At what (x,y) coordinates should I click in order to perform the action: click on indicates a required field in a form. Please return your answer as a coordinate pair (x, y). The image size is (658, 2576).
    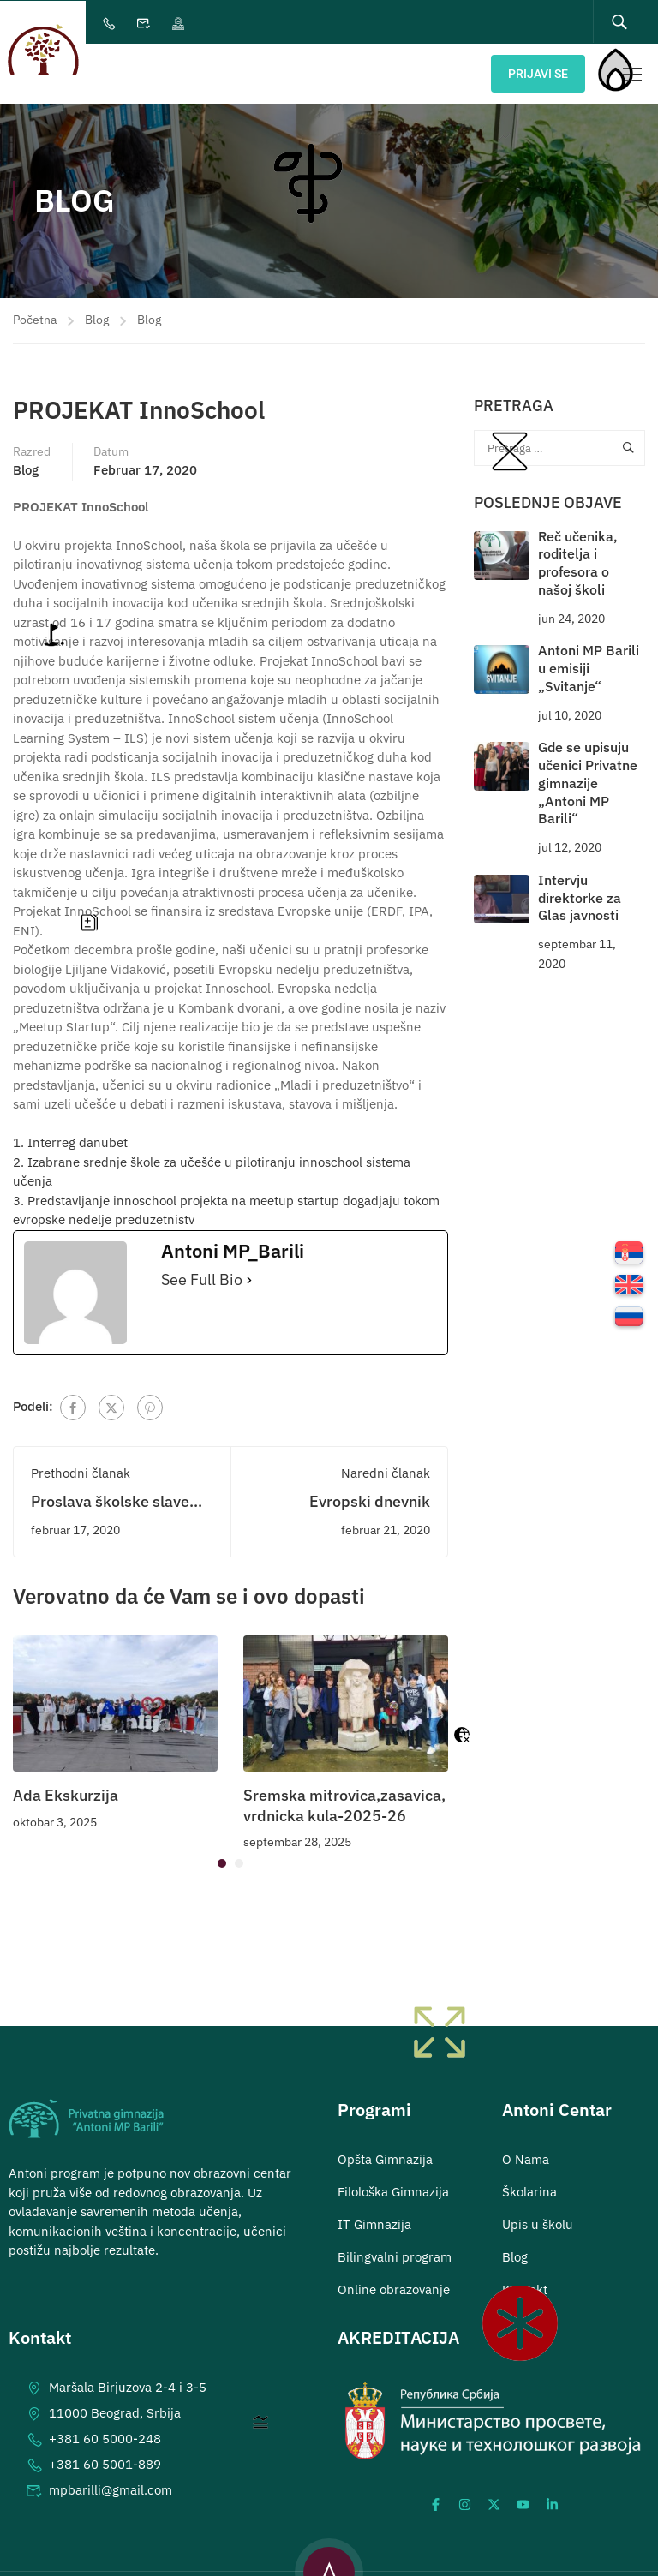
    Looking at the image, I should click on (520, 2323).